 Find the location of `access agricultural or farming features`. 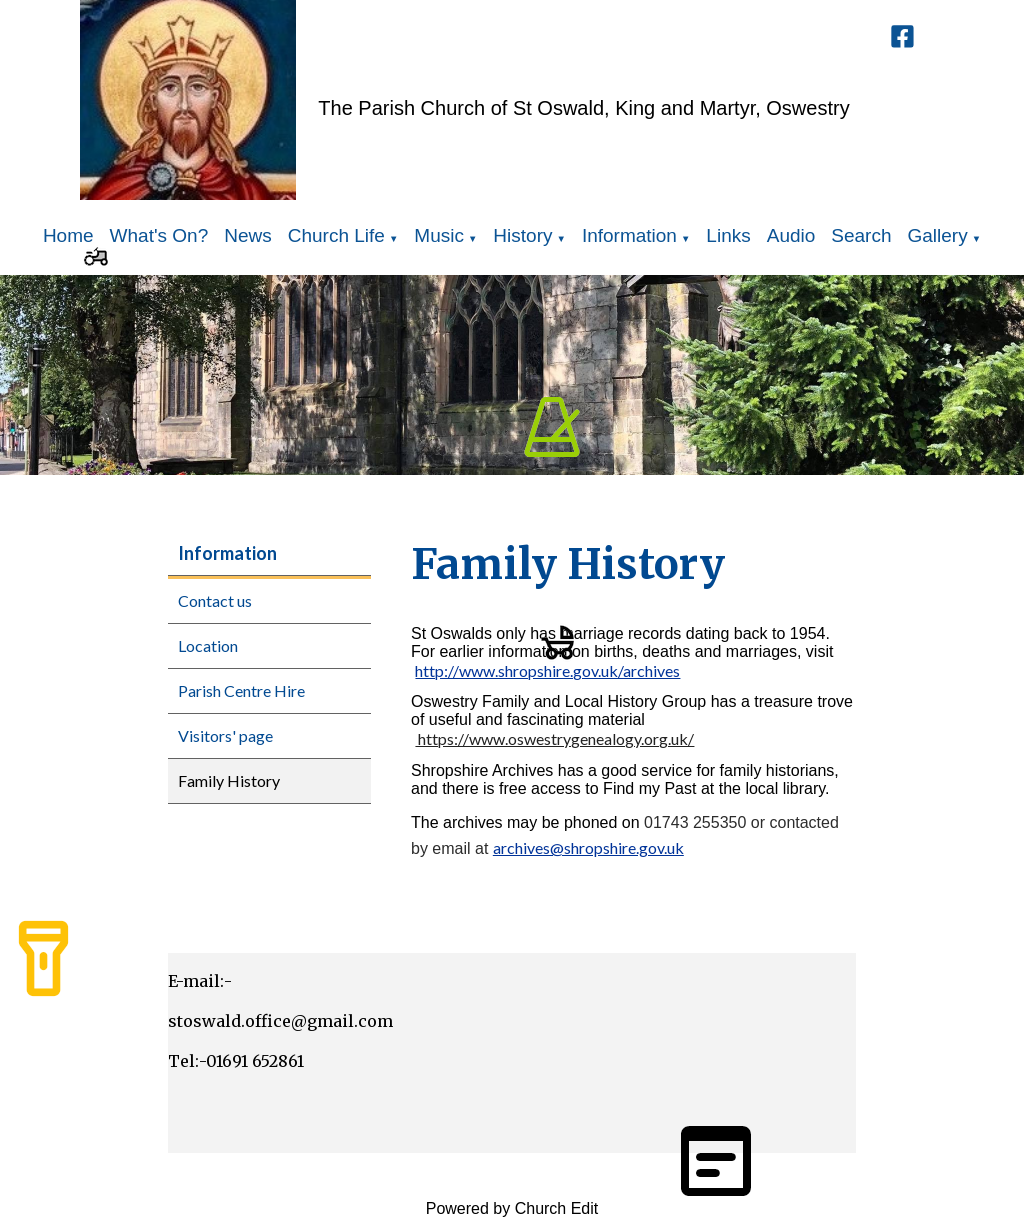

access agricultural or farming features is located at coordinates (96, 257).